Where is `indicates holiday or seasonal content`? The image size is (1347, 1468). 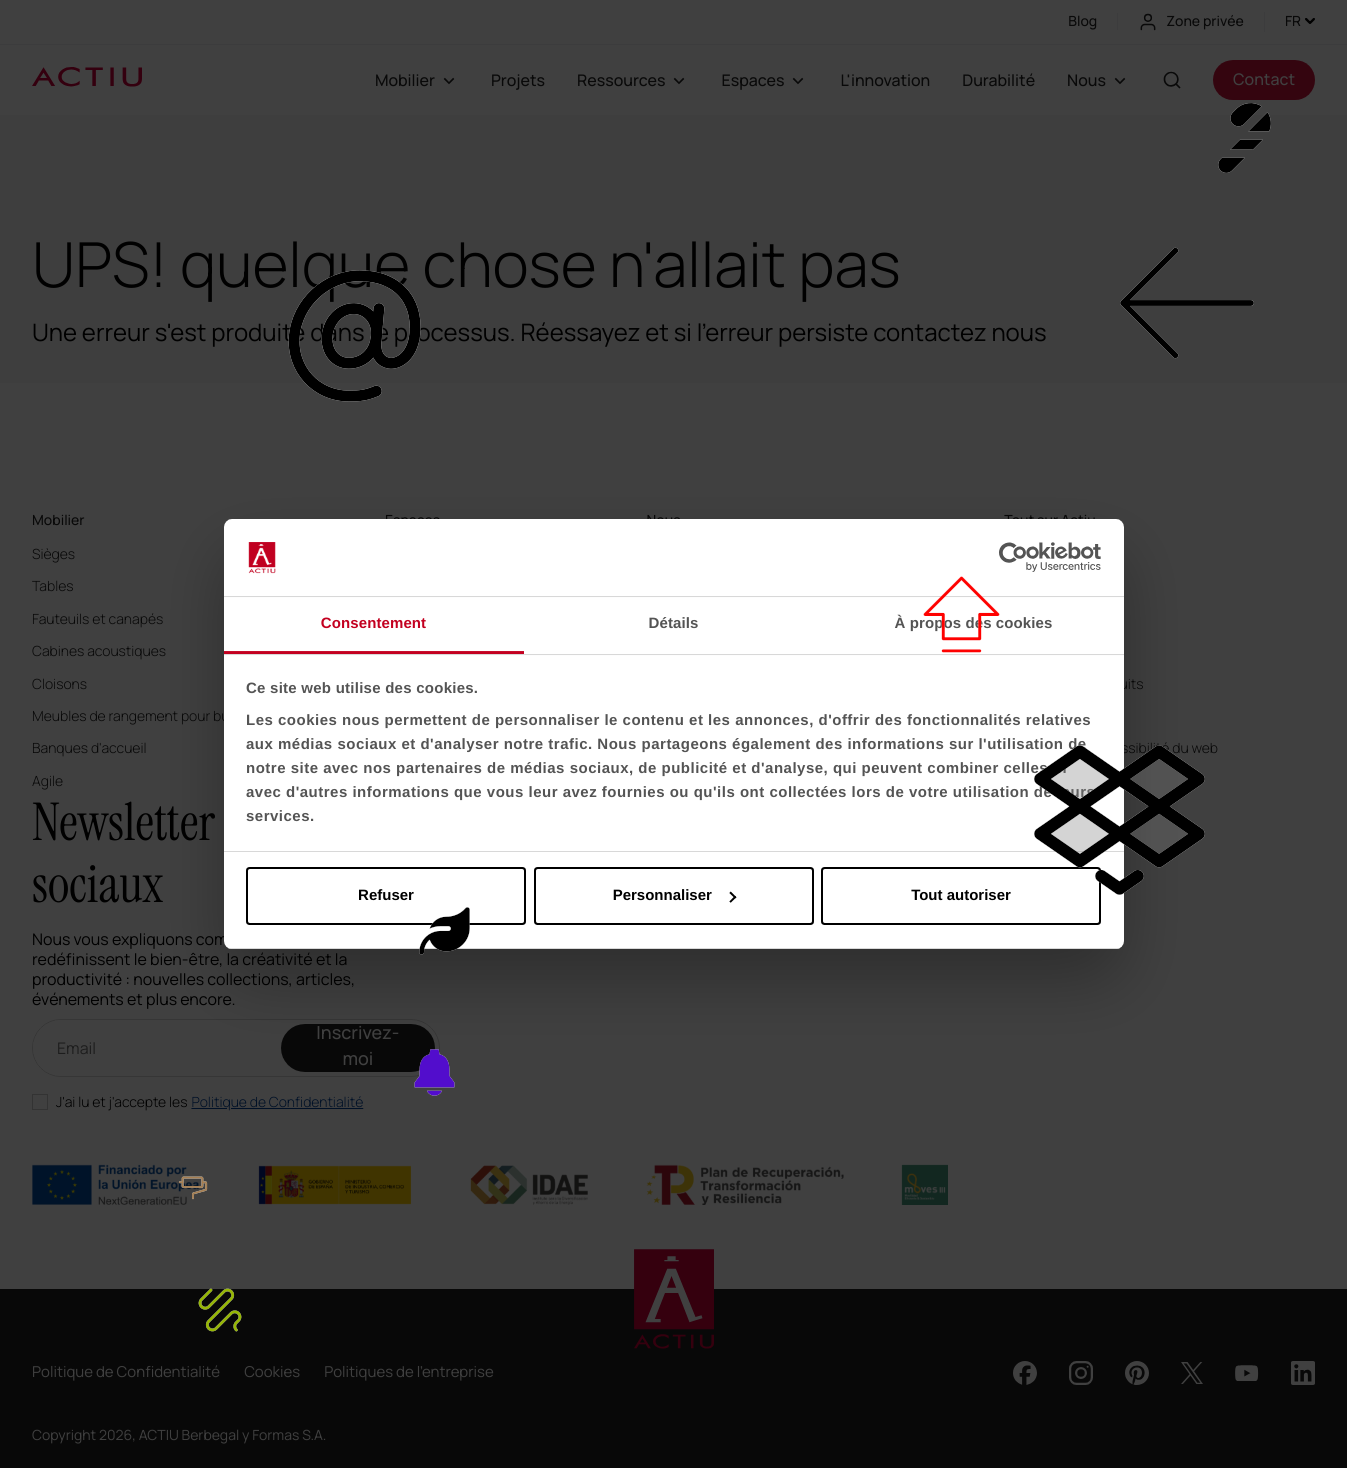
indicates holiday or seasonal content is located at coordinates (1242, 139).